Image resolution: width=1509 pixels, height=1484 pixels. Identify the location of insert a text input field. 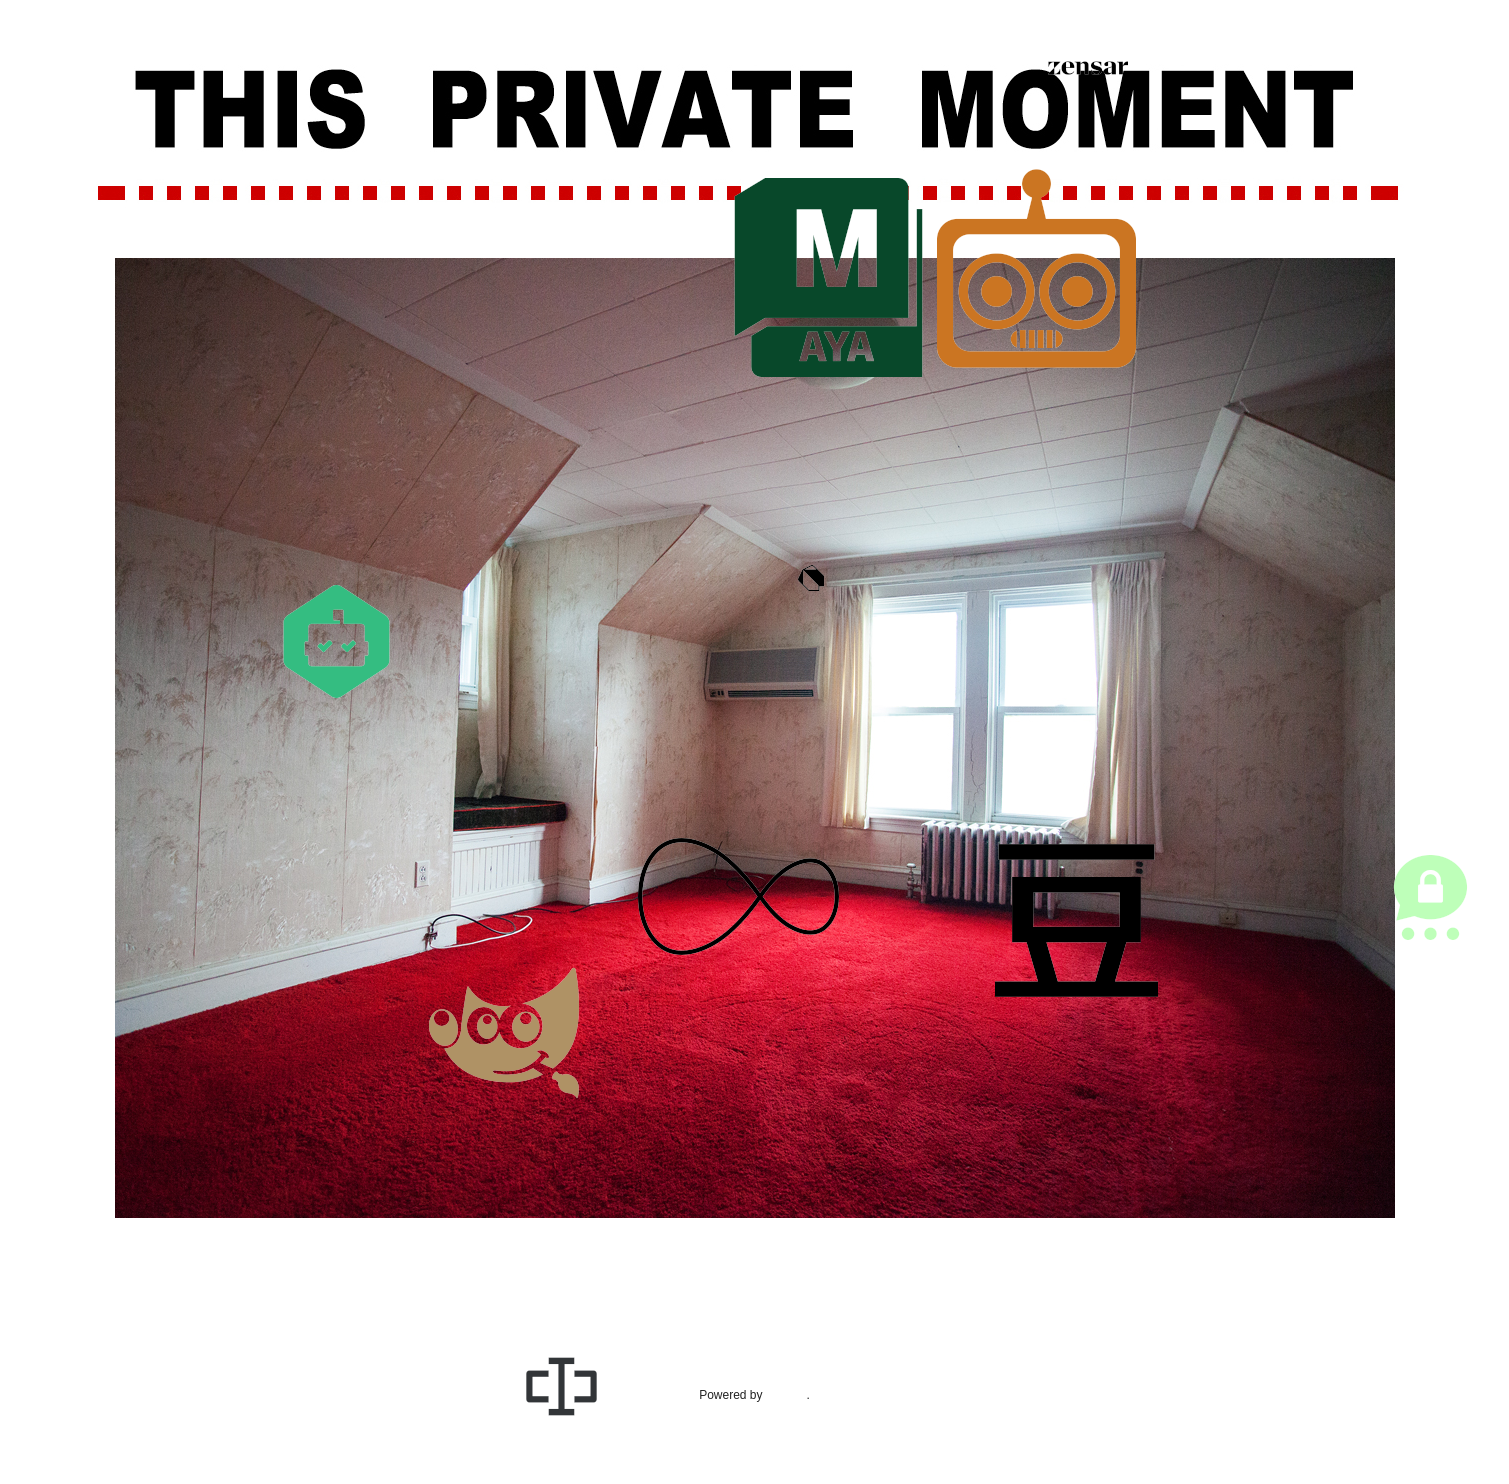
(561, 1386).